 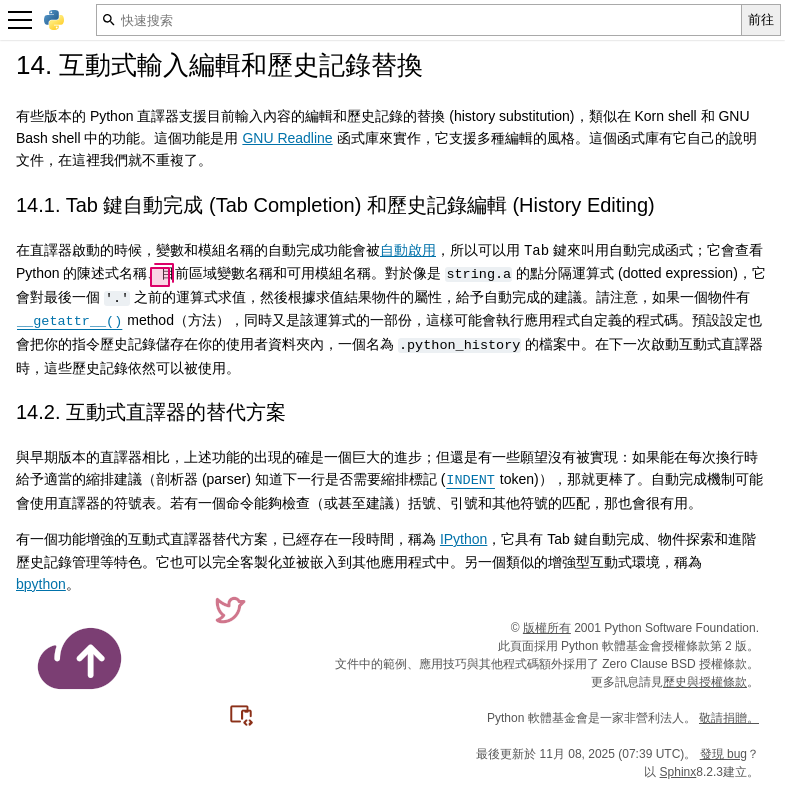 What do you see at coordinates (241, 715) in the screenshot?
I see `access developer tools across devices` at bounding box center [241, 715].